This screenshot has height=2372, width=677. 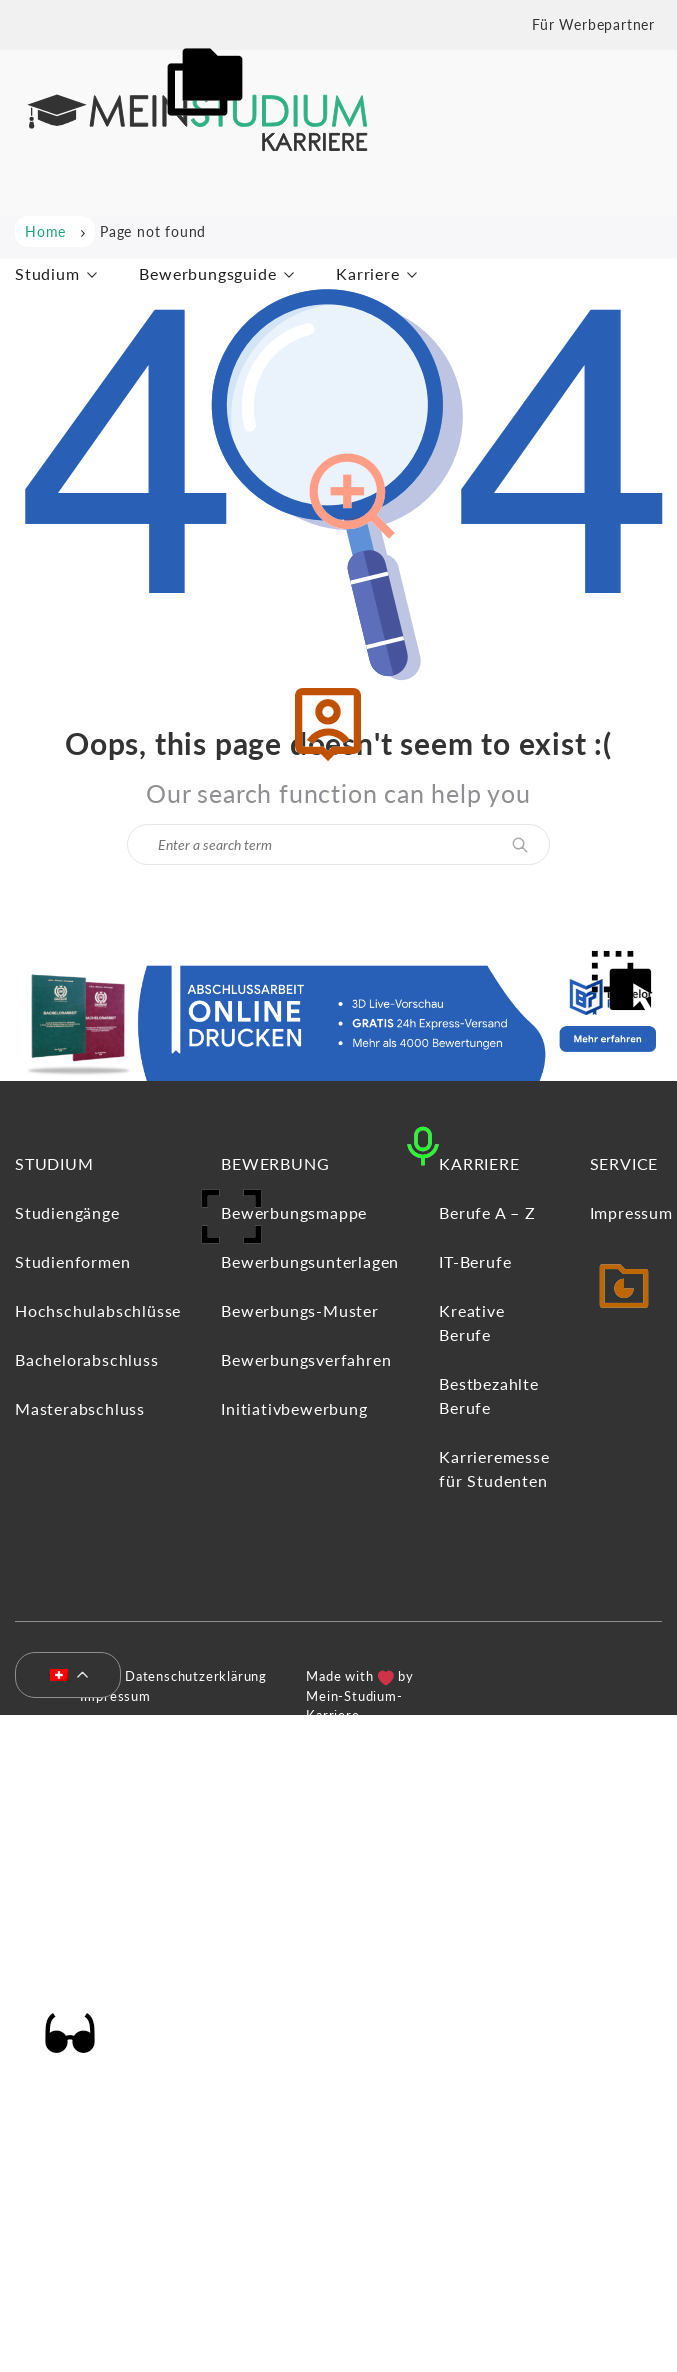 What do you see at coordinates (423, 1146) in the screenshot?
I see `tap to start voice recording` at bounding box center [423, 1146].